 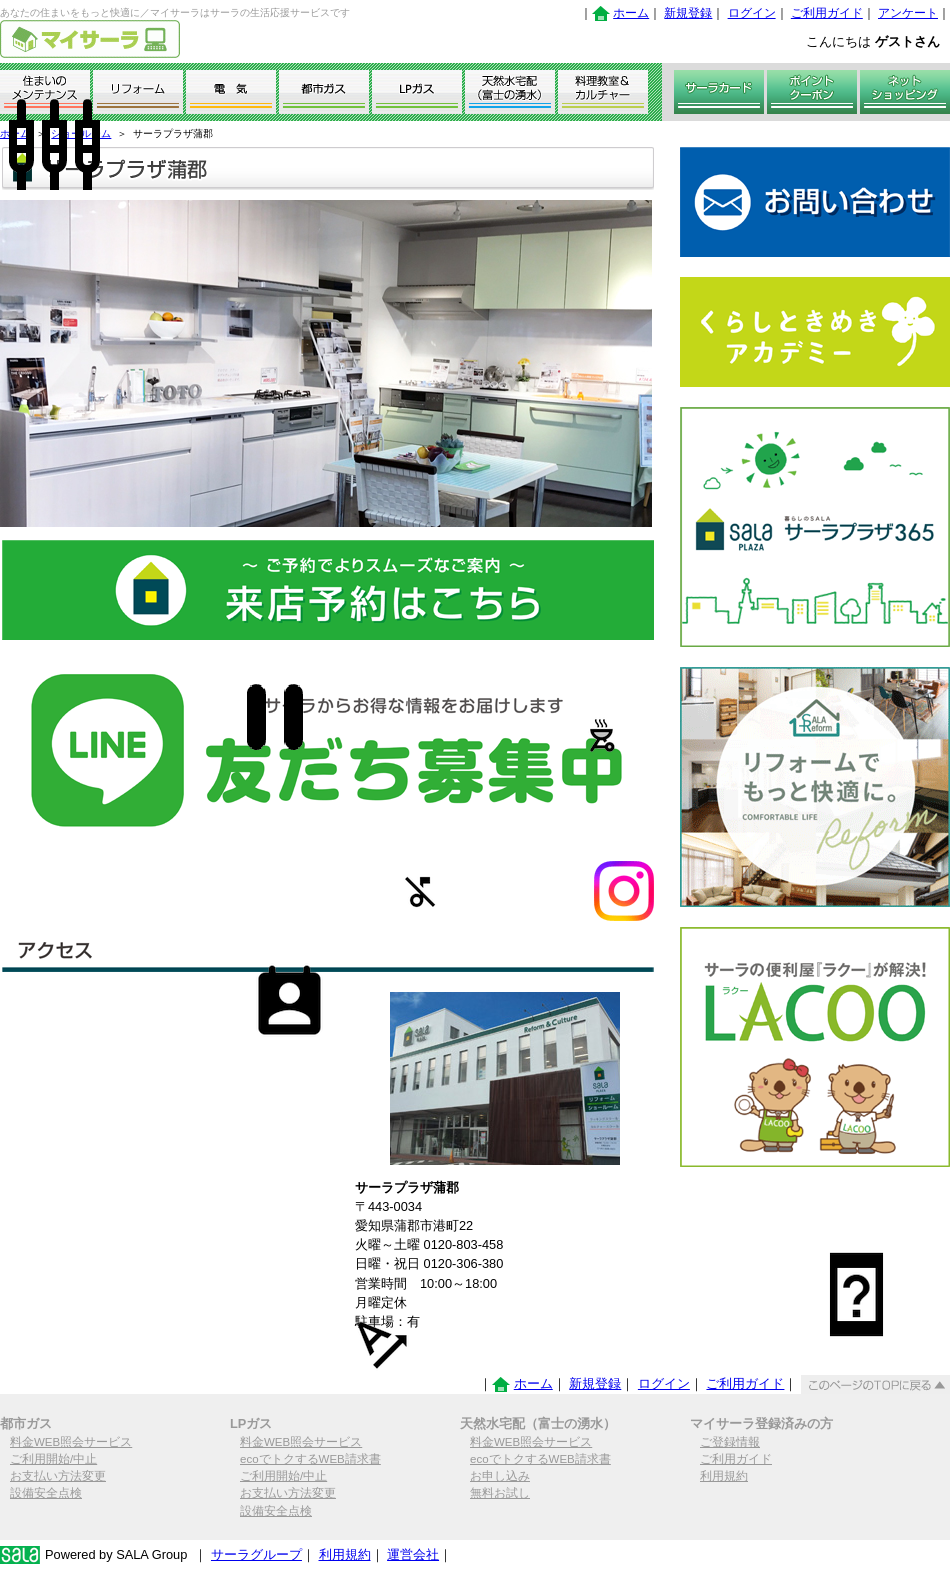 I want to click on pause media playback, so click(x=275, y=717).